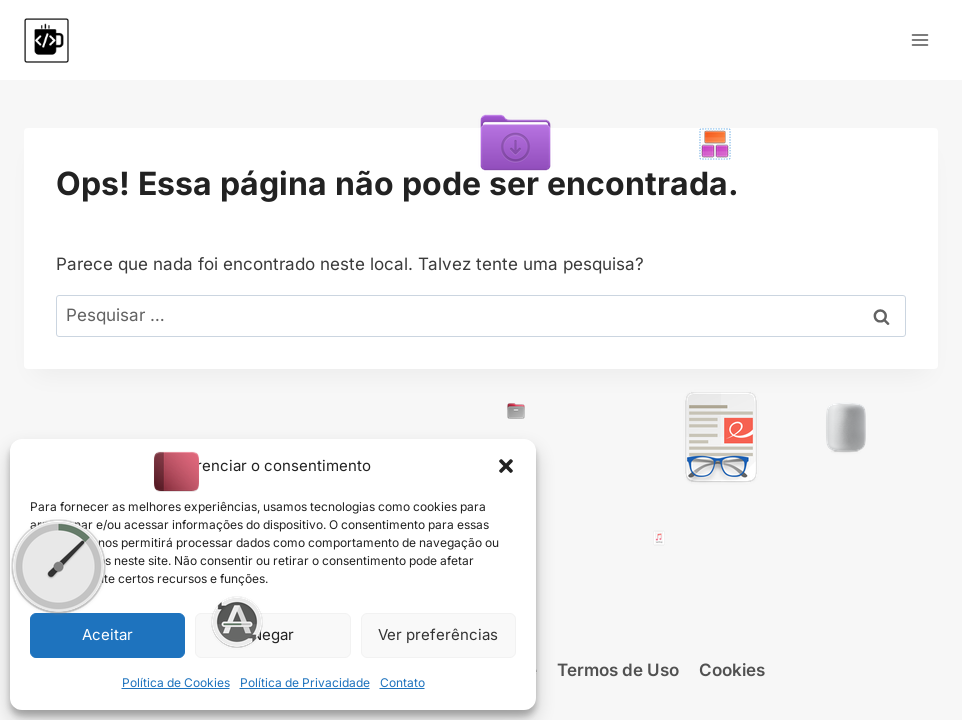 This screenshot has width=962, height=720. Describe the element at coordinates (846, 428) in the screenshot. I see `apple homepod smart speaker device` at that location.